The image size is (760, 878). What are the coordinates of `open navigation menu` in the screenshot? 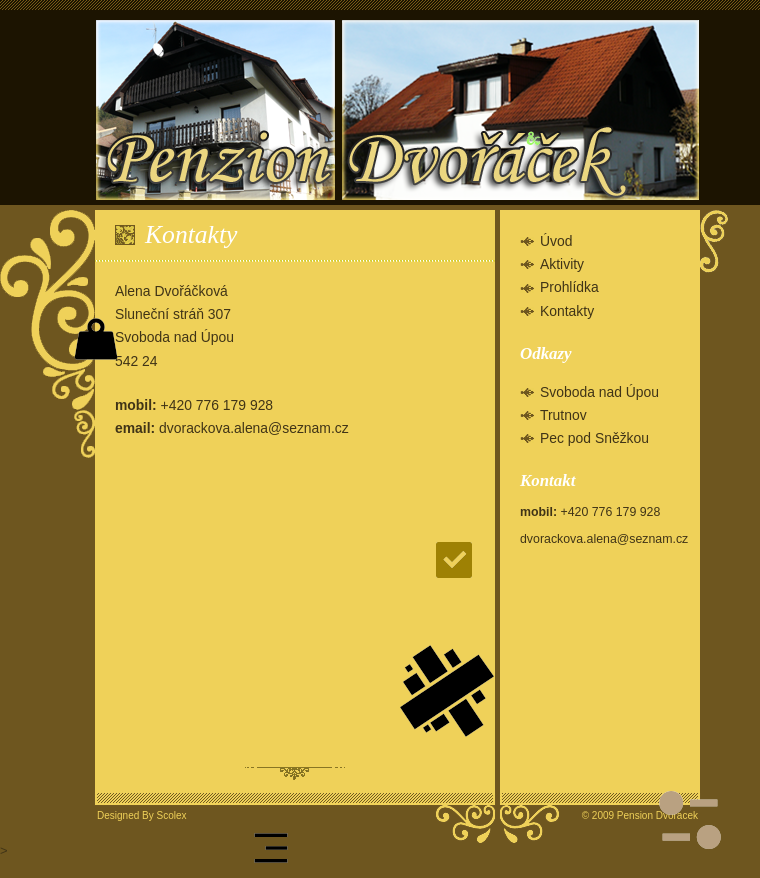 It's located at (271, 848).